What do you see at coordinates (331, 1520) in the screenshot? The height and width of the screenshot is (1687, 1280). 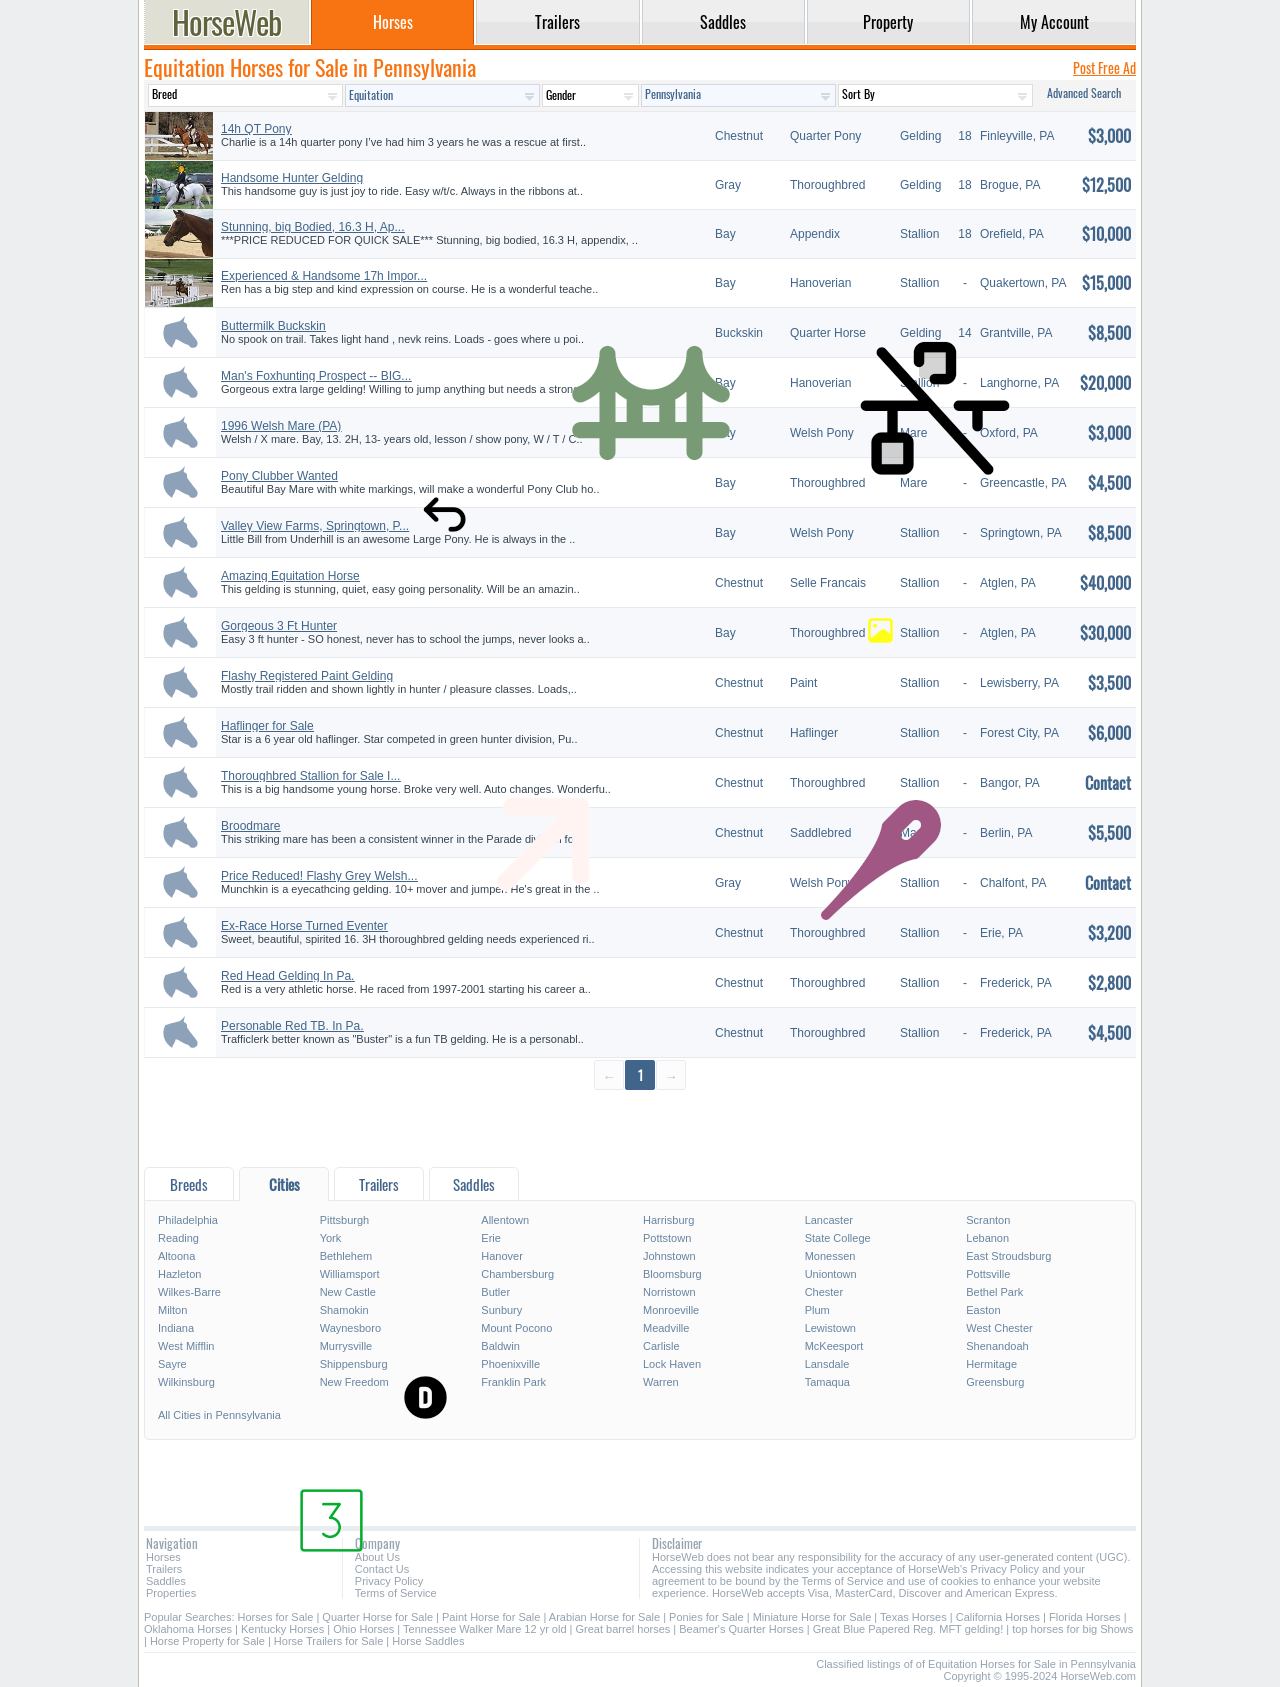 I see `indicates step 3 in a multi-step process` at bounding box center [331, 1520].